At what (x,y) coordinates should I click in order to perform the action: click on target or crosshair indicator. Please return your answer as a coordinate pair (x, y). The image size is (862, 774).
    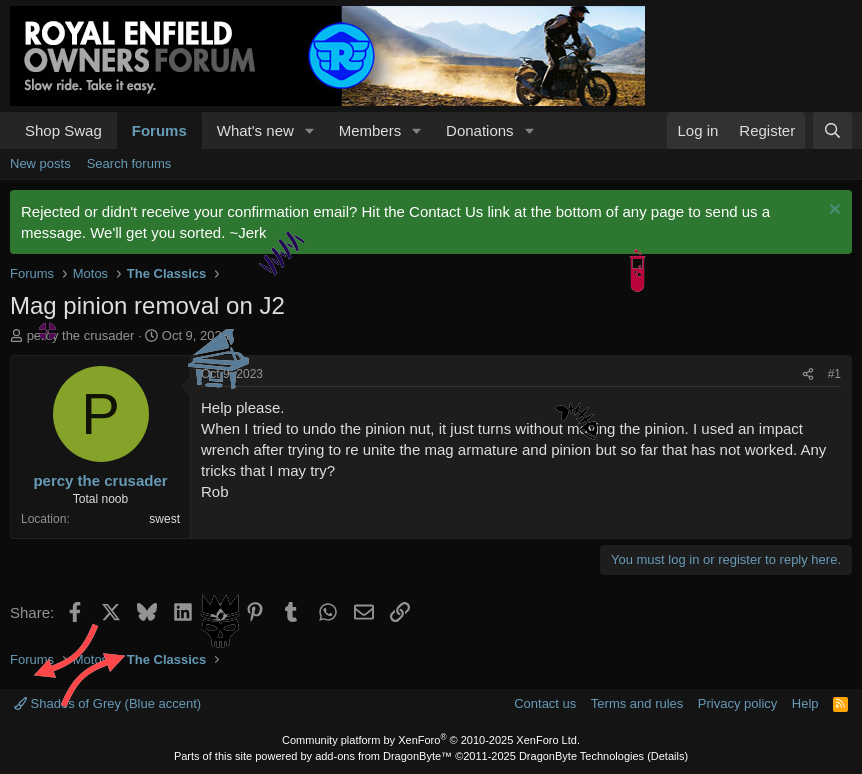
    Looking at the image, I should click on (47, 331).